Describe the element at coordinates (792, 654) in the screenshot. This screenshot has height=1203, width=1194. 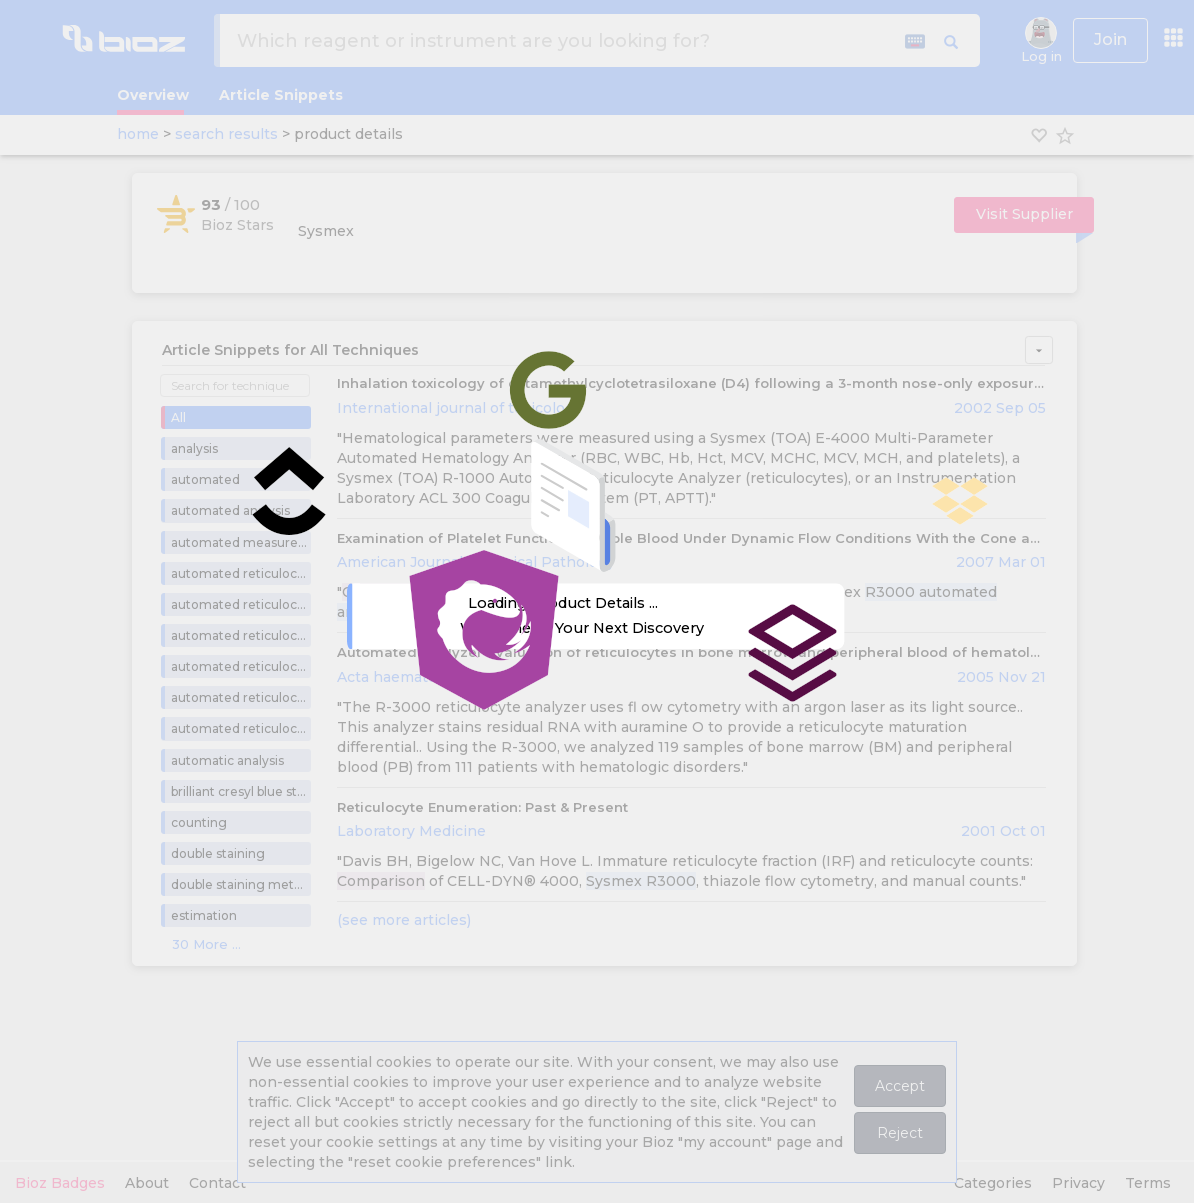
I see `view stacked layers or content` at that location.